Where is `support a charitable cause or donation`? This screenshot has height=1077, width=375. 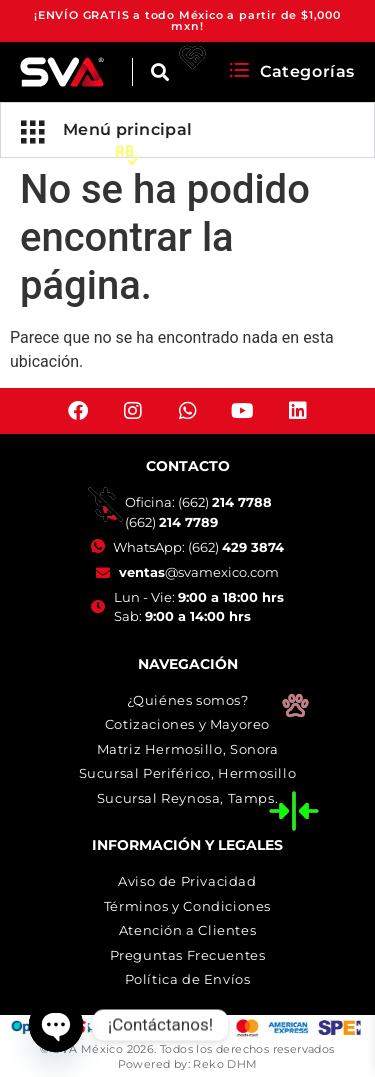
support a charitable cause or donation is located at coordinates (192, 57).